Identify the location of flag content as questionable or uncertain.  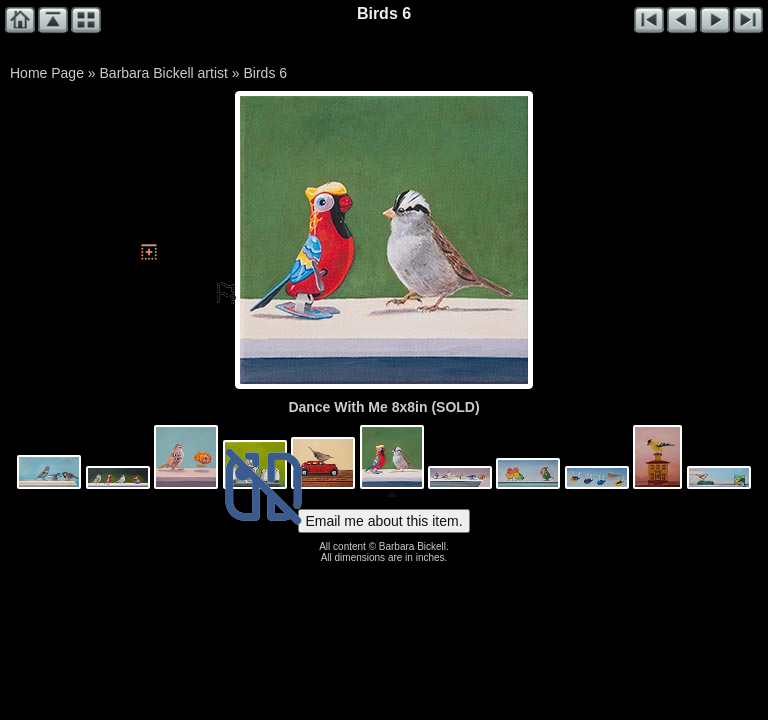
(225, 292).